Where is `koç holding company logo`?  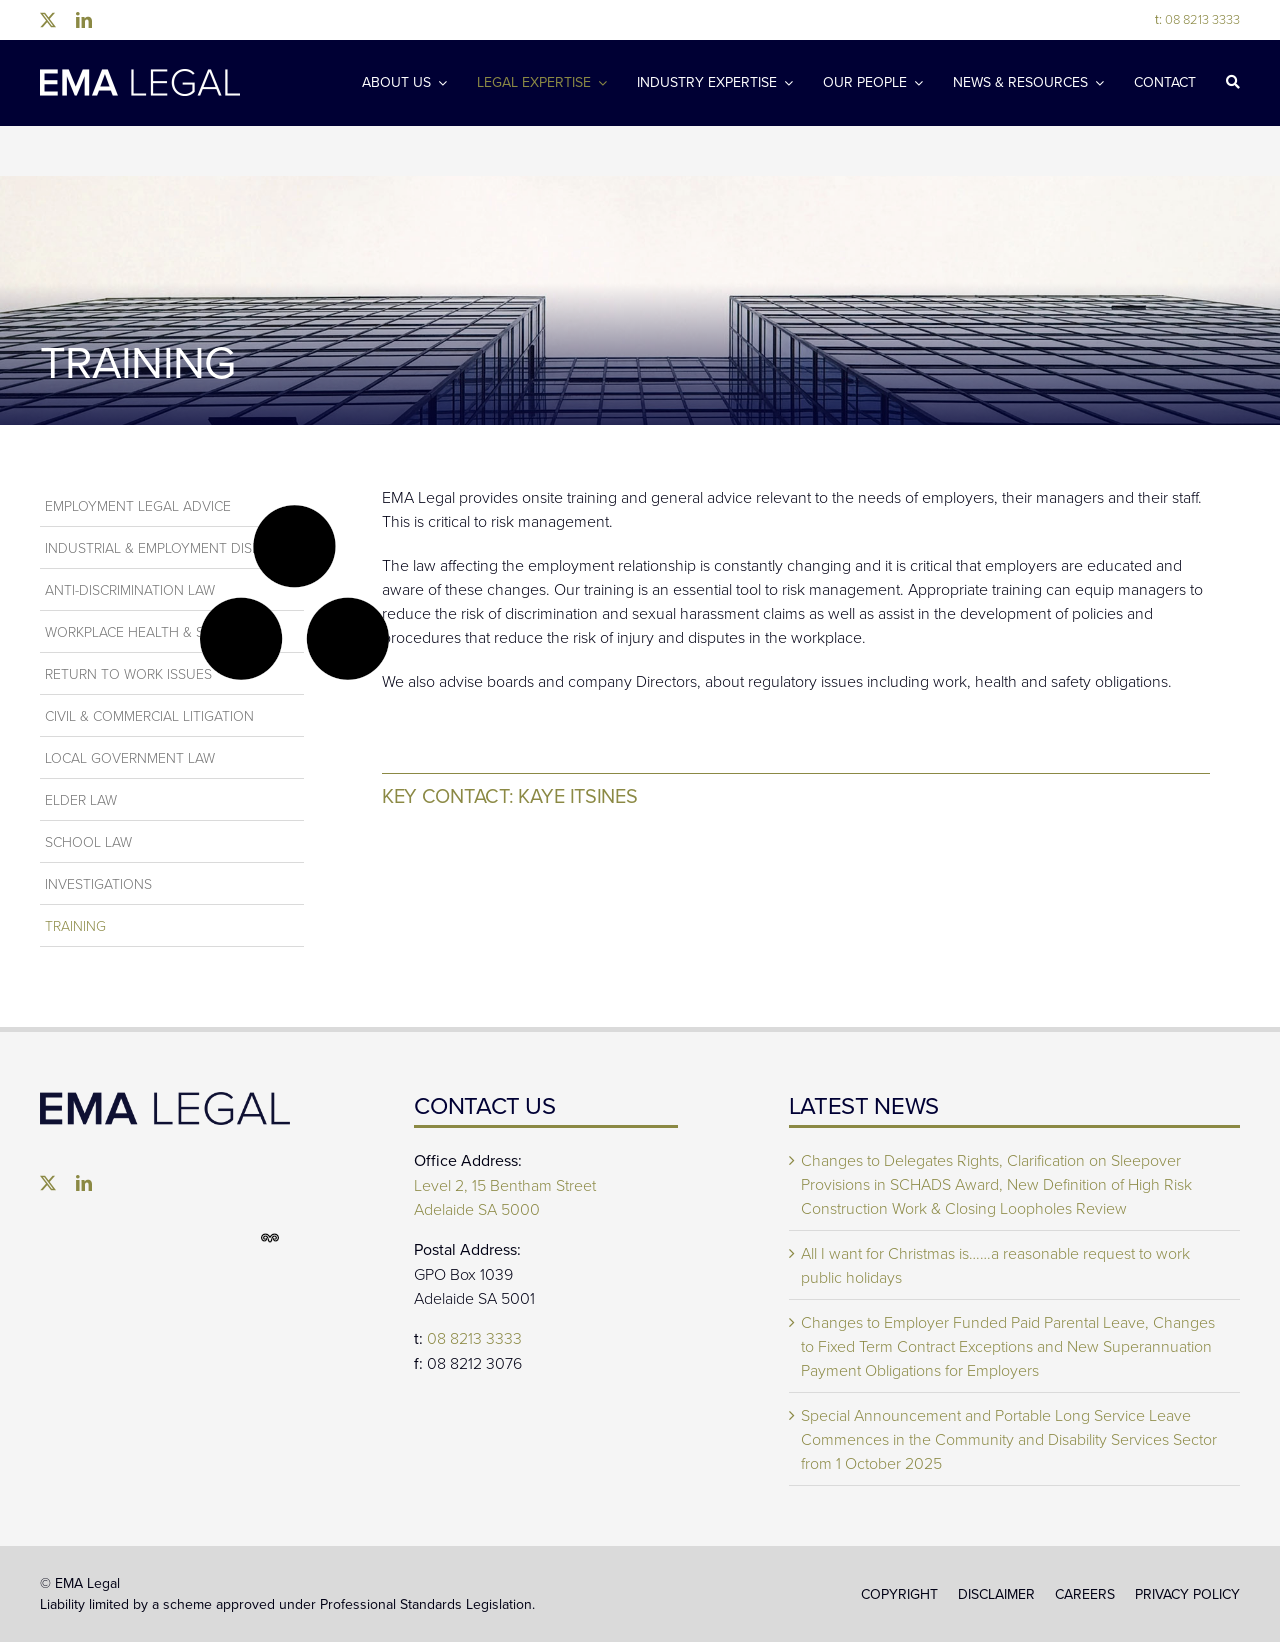 koç holding company logo is located at coordinates (270, 1238).